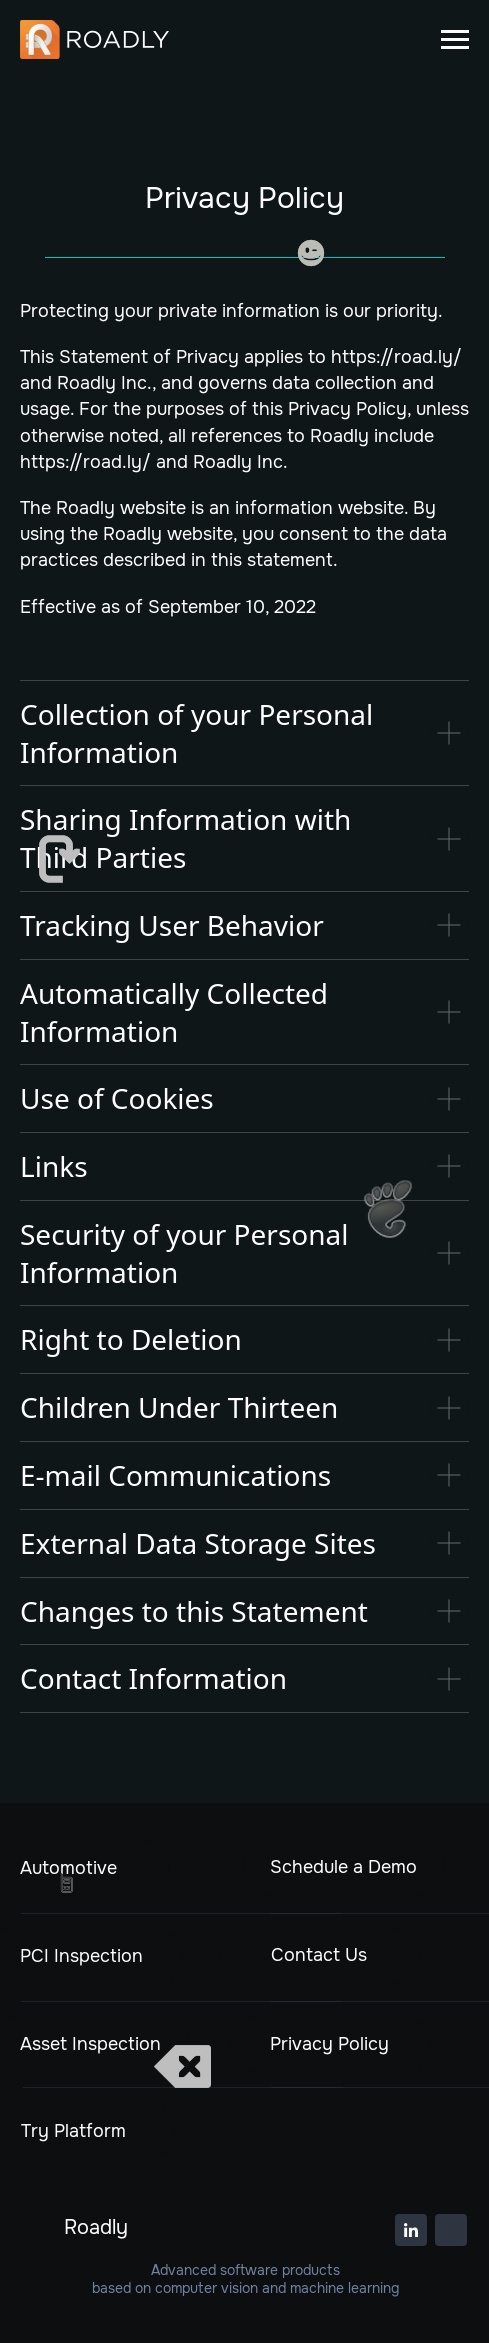  What do you see at coordinates (56, 859) in the screenshot?
I see `toggle text wrapping in a document or view` at bounding box center [56, 859].